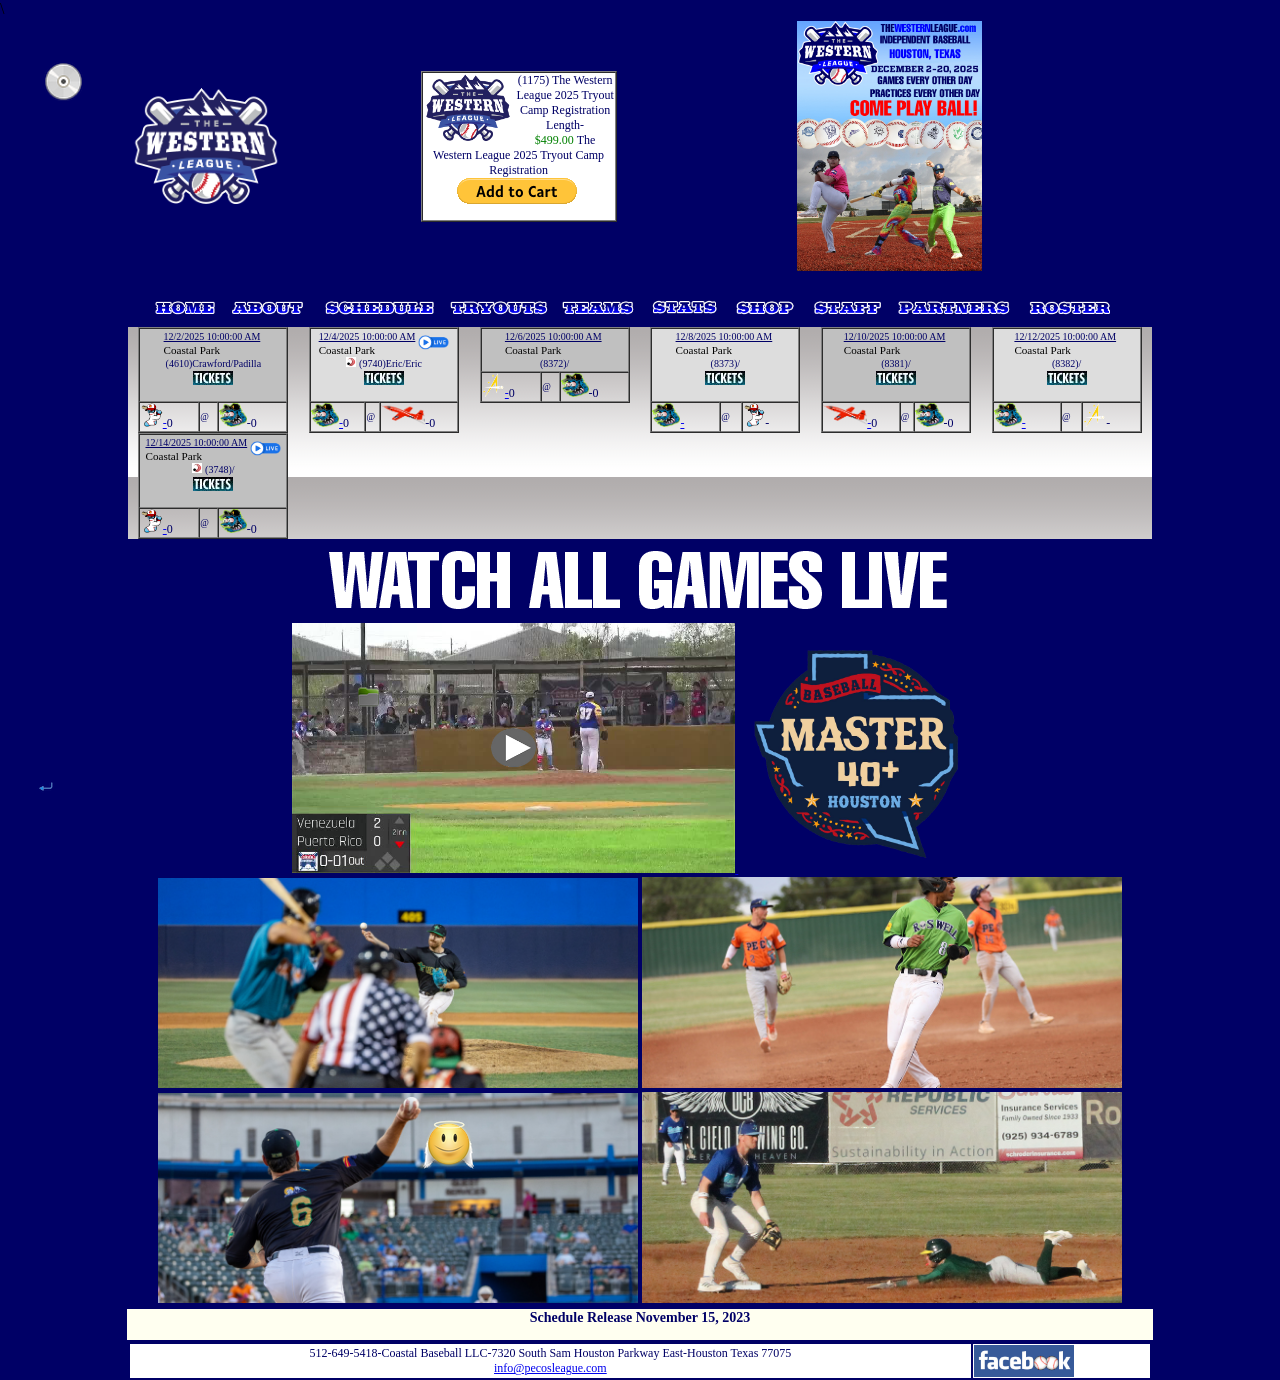 The image size is (1280, 1380). I want to click on insert angel face emoji in chat, so click(449, 1146).